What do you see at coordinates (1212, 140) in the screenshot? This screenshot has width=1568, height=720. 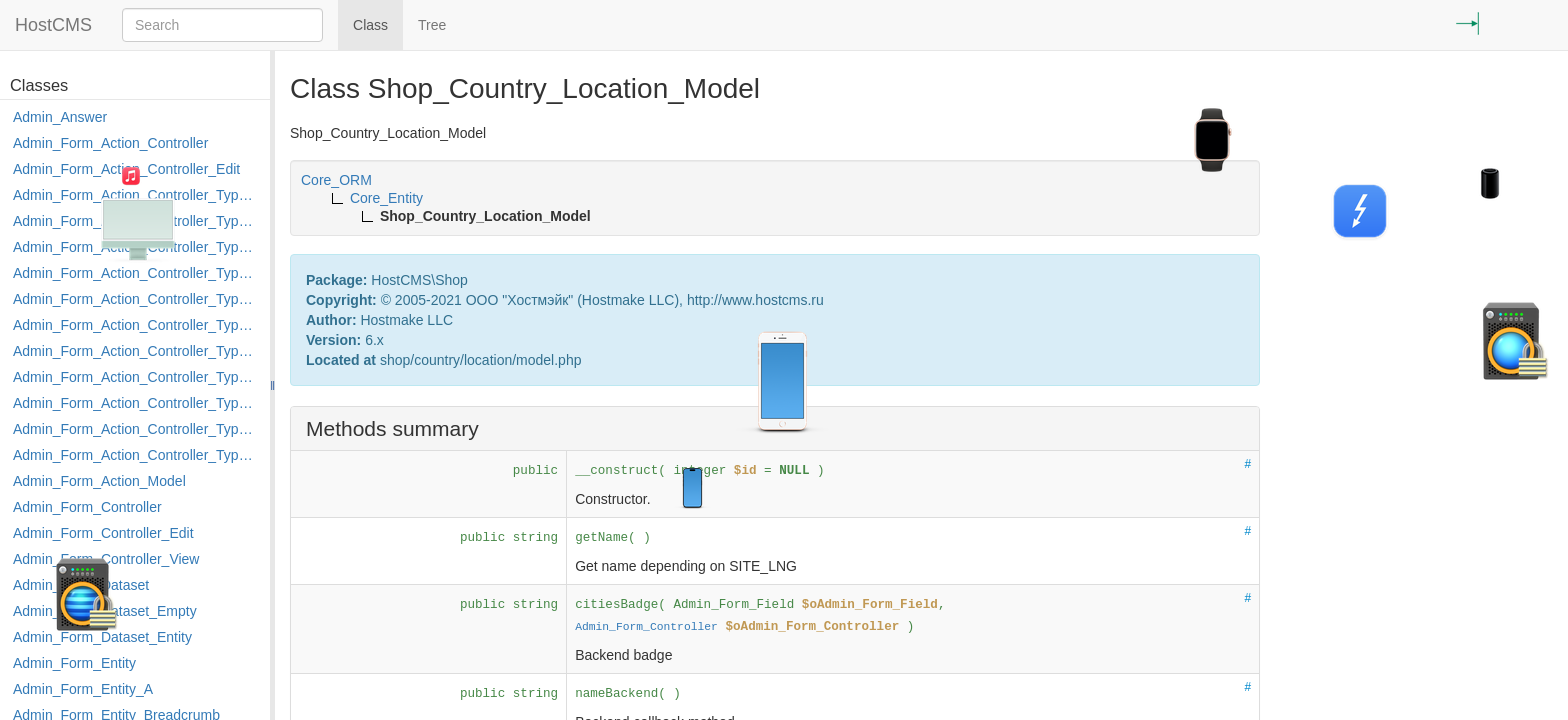 I see `apple watch se device icon` at bounding box center [1212, 140].